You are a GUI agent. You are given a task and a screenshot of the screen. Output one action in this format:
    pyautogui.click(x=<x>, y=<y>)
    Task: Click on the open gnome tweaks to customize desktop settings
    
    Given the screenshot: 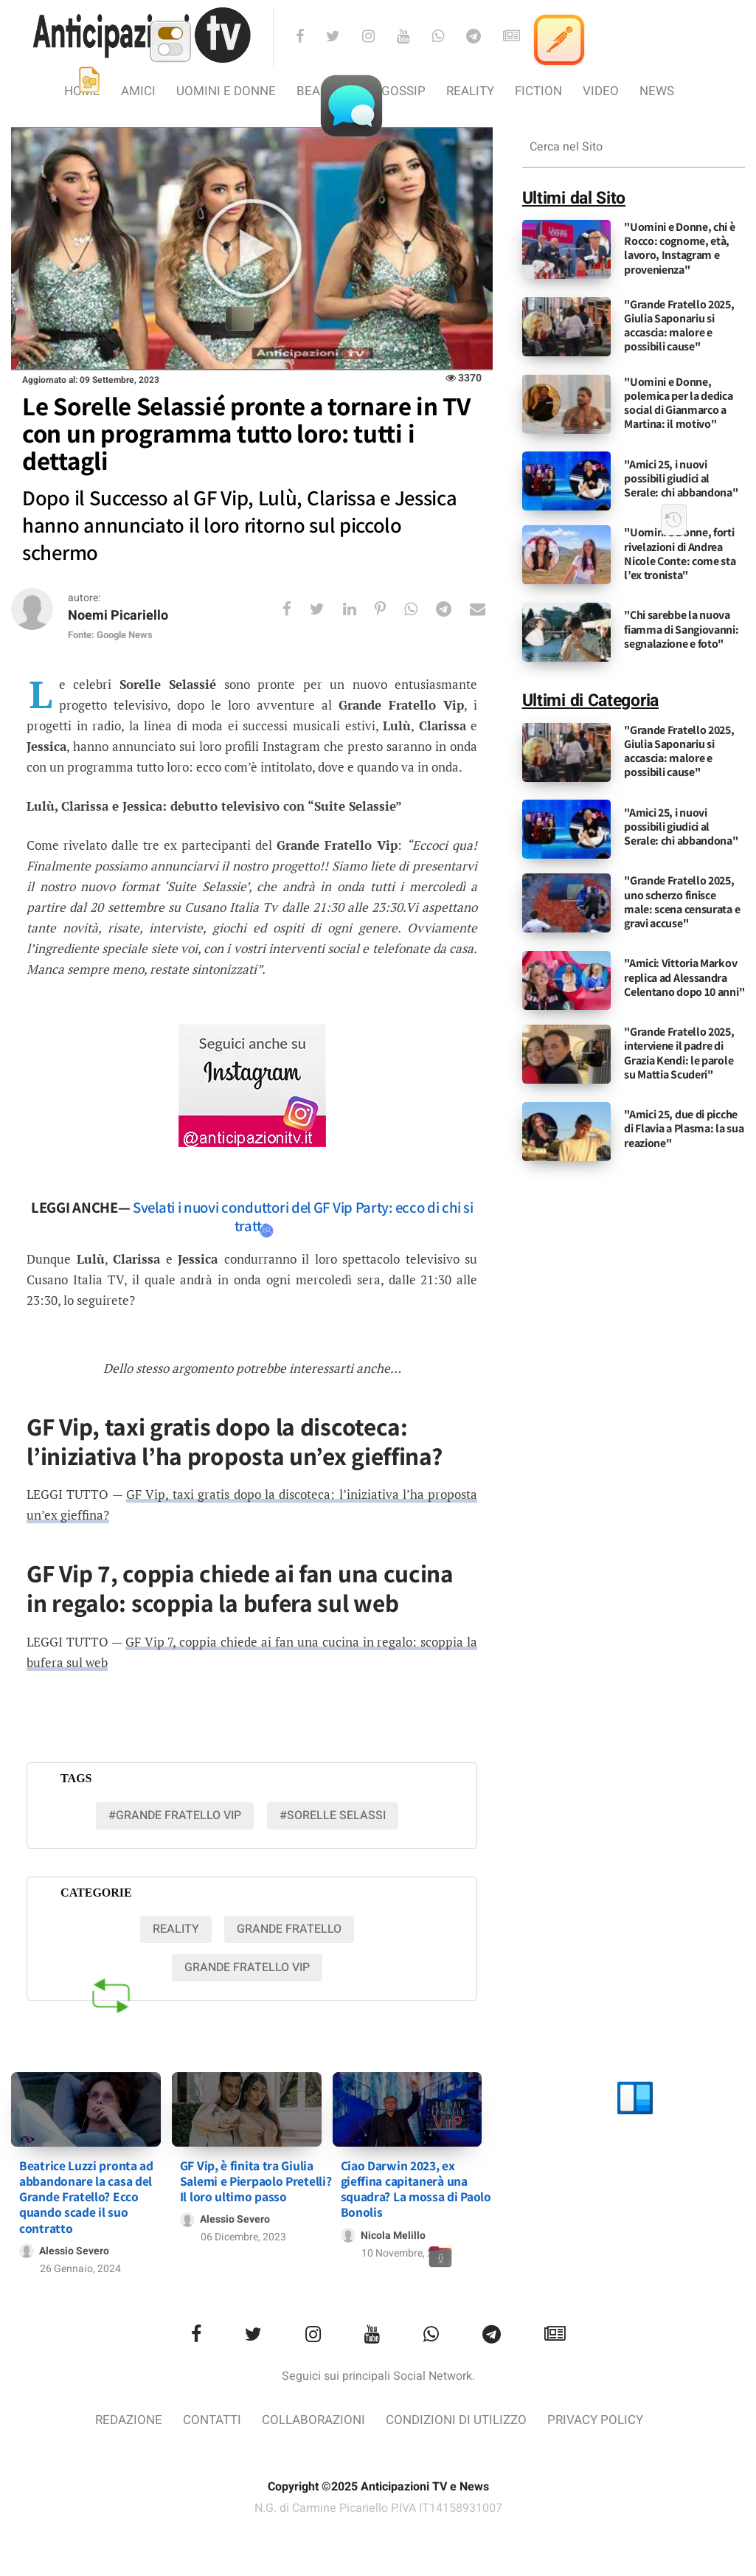 What is the action you would take?
    pyautogui.click(x=170, y=41)
    